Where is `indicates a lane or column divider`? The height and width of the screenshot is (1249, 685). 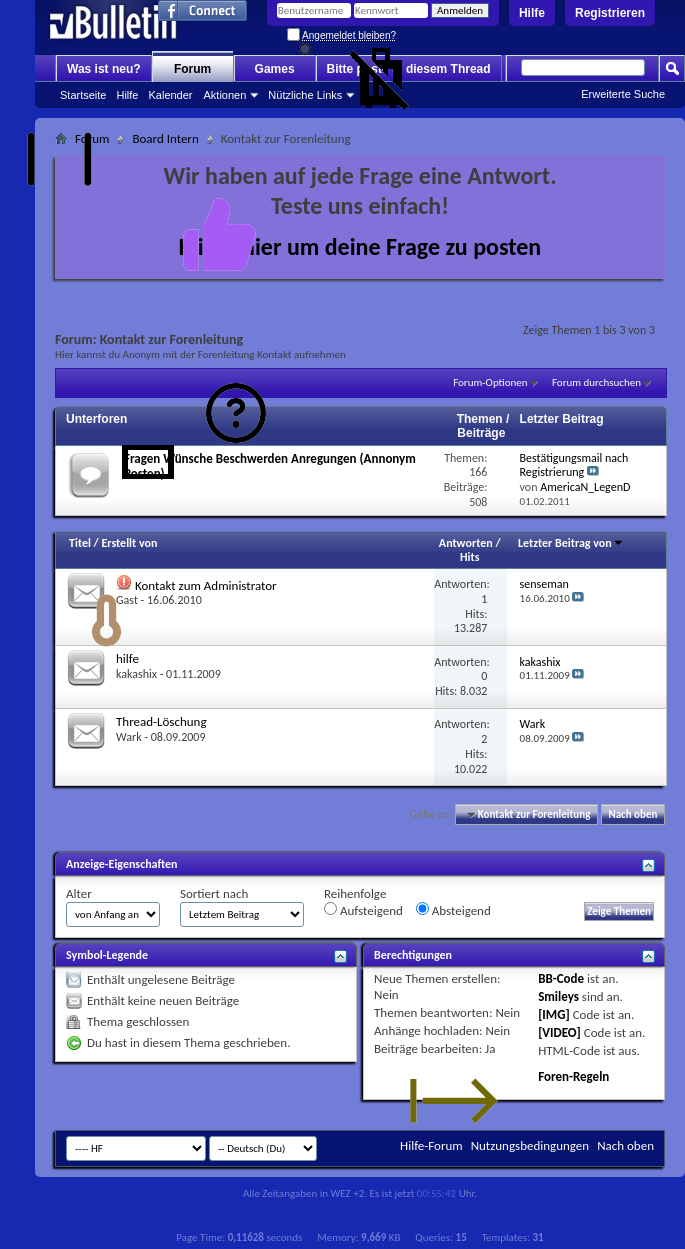
indicates a lane or column divider is located at coordinates (59, 157).